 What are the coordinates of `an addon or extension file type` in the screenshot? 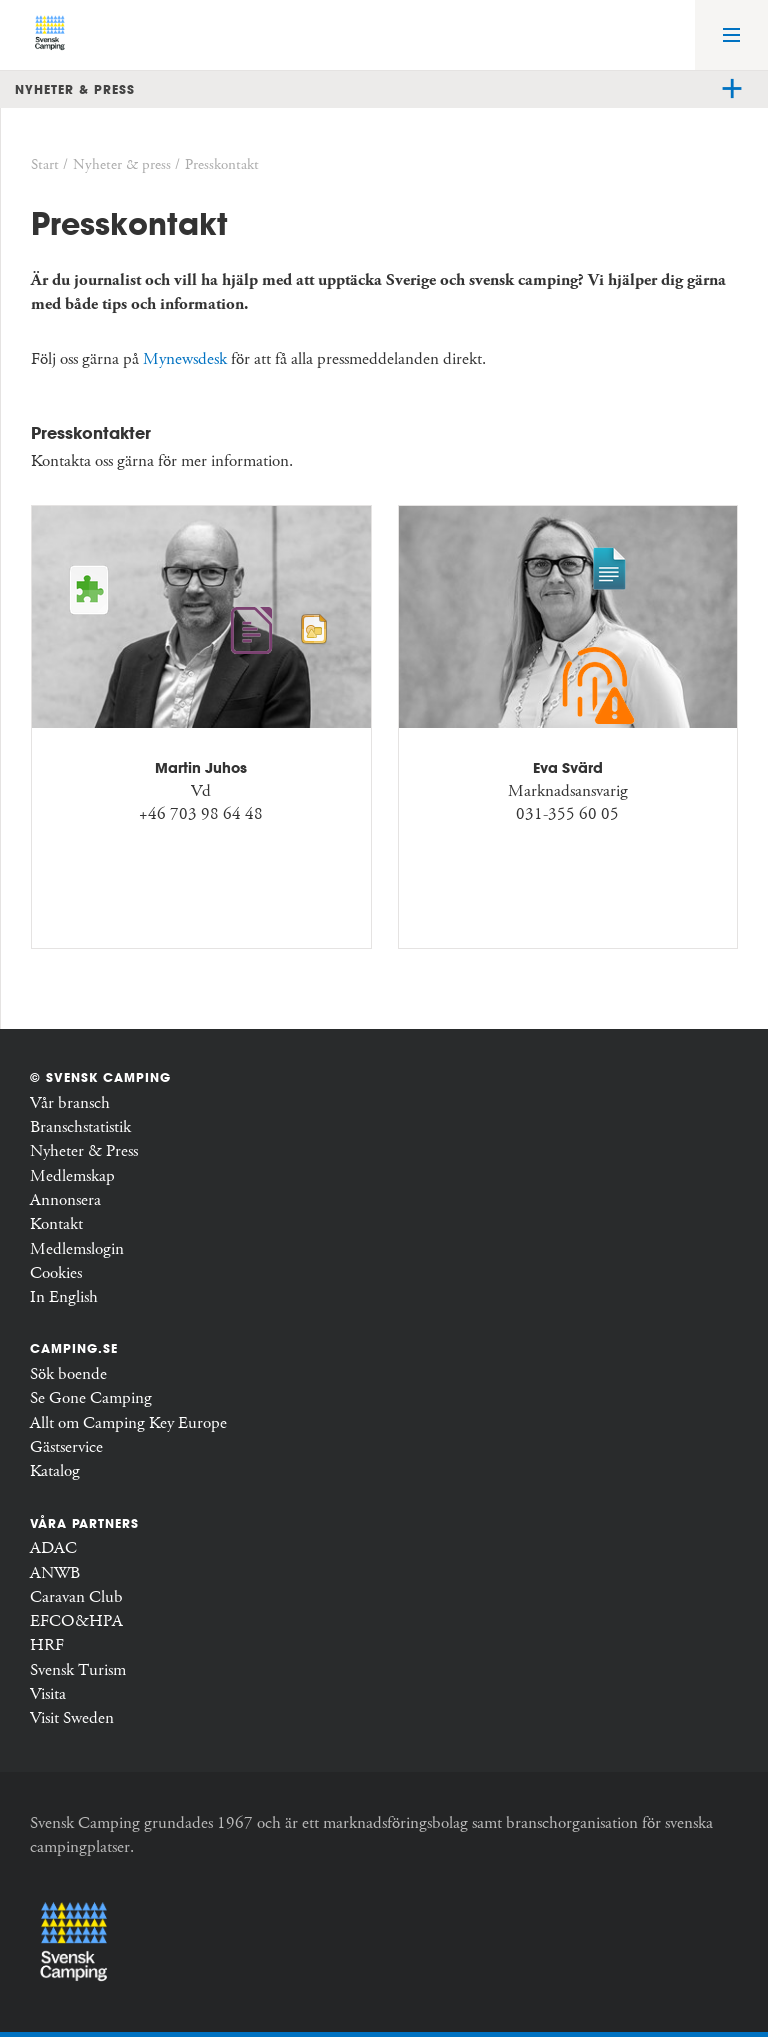 It's located at (89, 590).